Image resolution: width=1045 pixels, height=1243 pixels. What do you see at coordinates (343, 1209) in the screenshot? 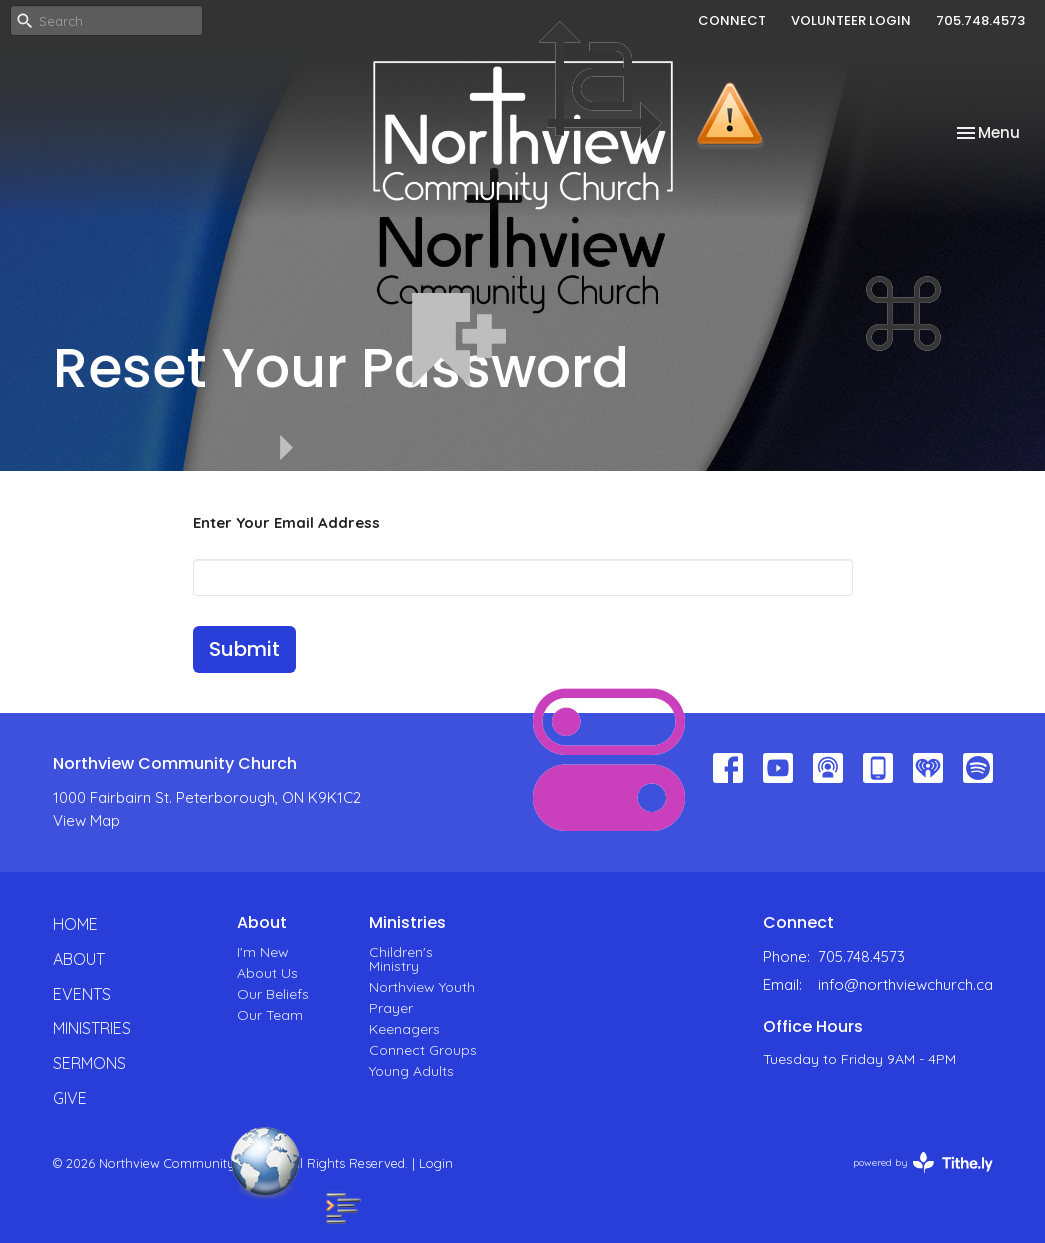
I see `increase text indentation` at bounding box center [343, 1209].